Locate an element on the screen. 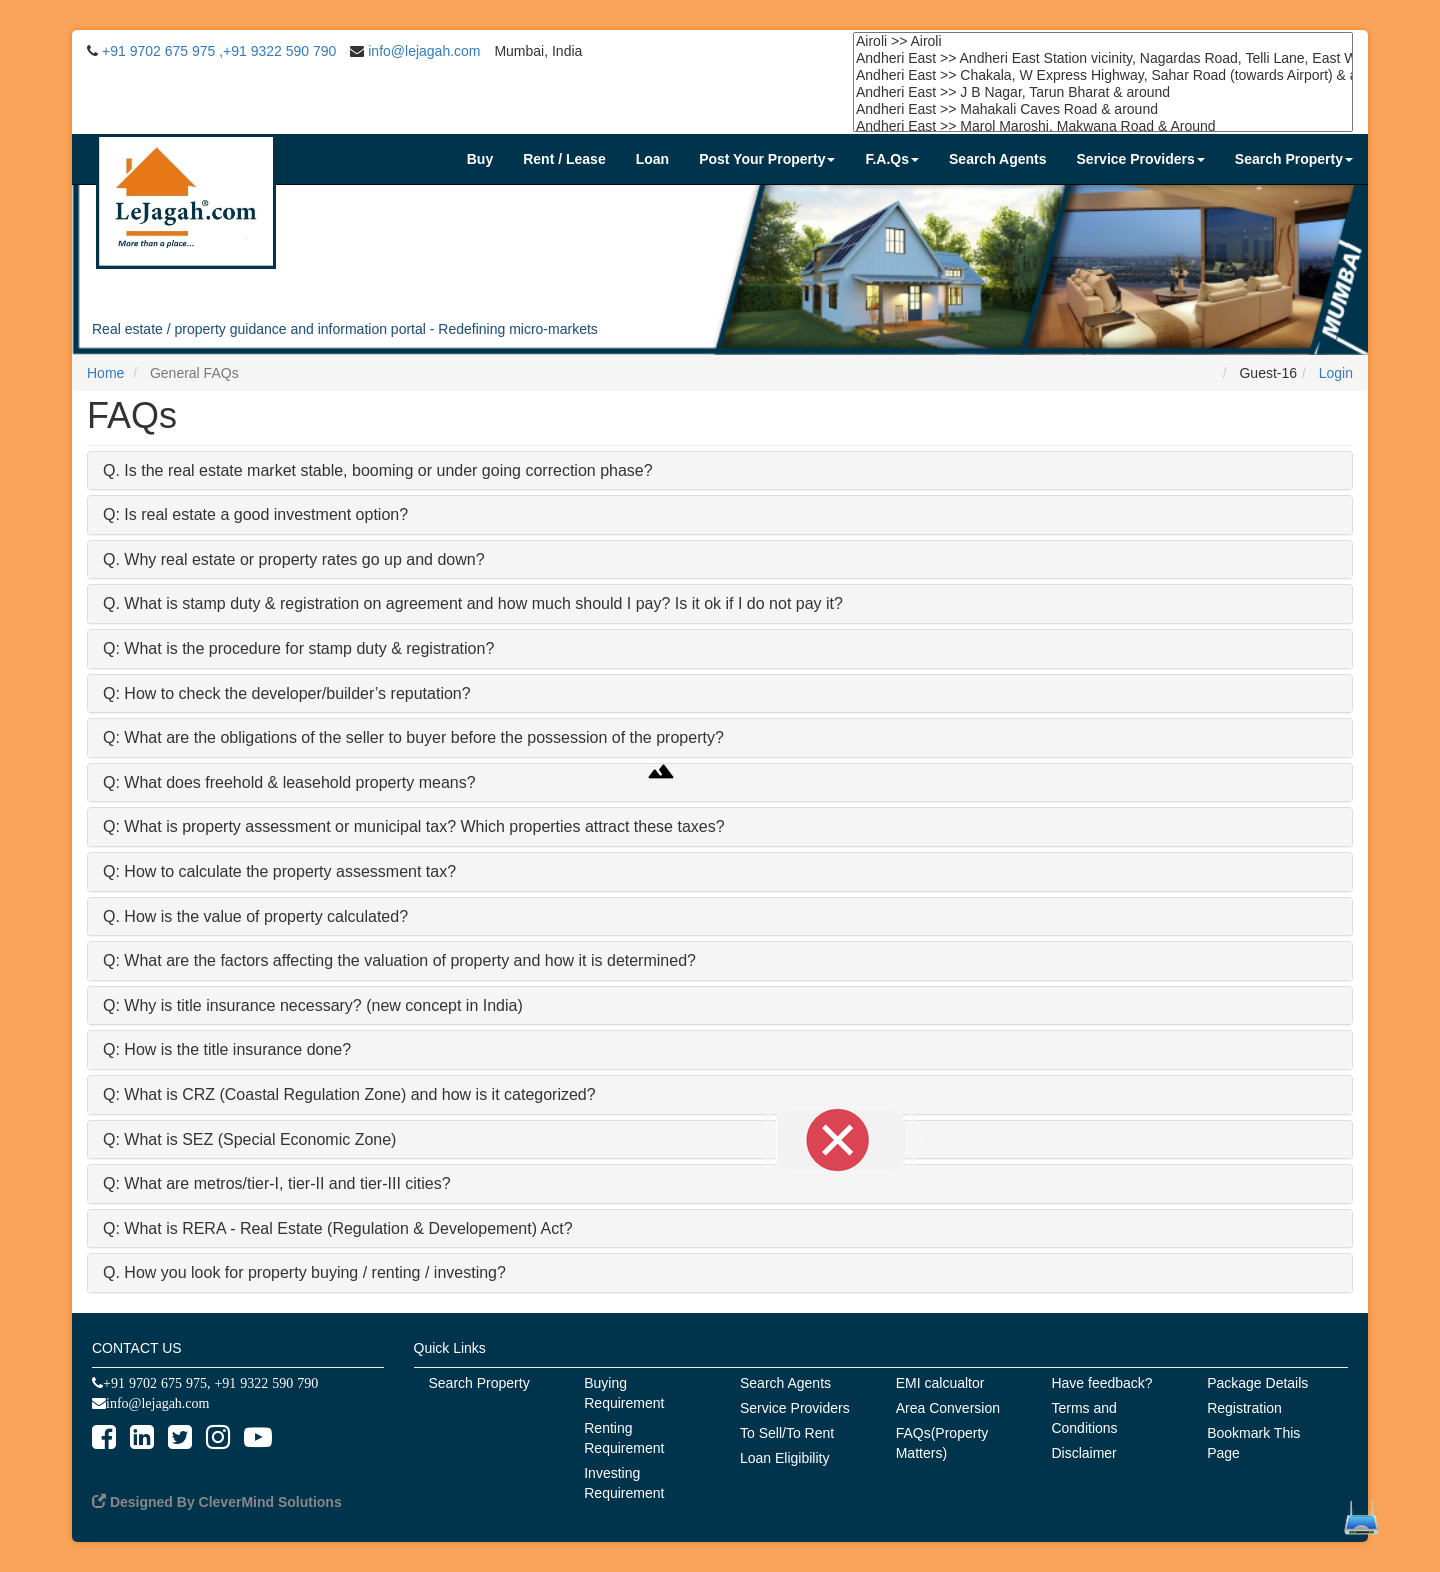  indicates battery not detected or missing is located at coordinates (848, 1140).